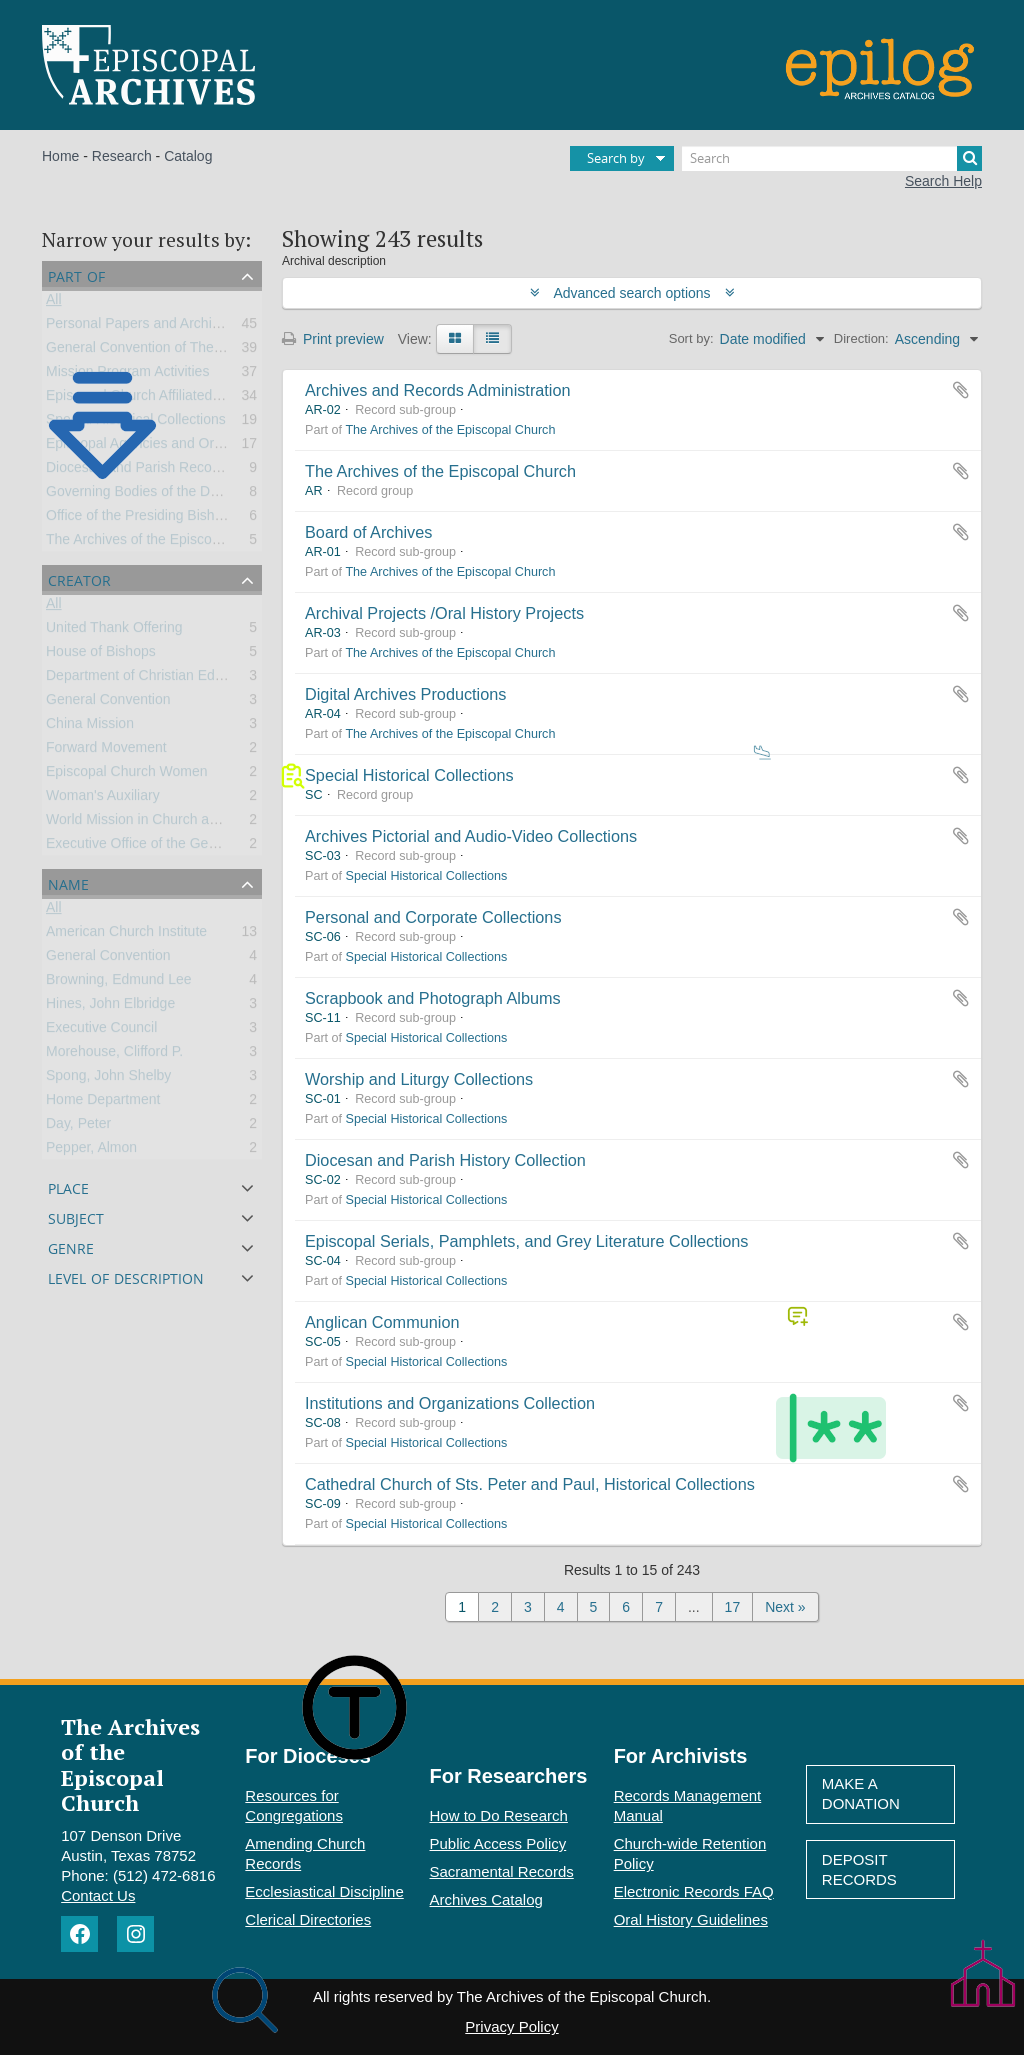 The width and height of the screenshot is (1024, 2055). Describe the element at coordinates (354, 1707) in the screenshot. I see `visit thingiverse for 3D printable models` at that location.